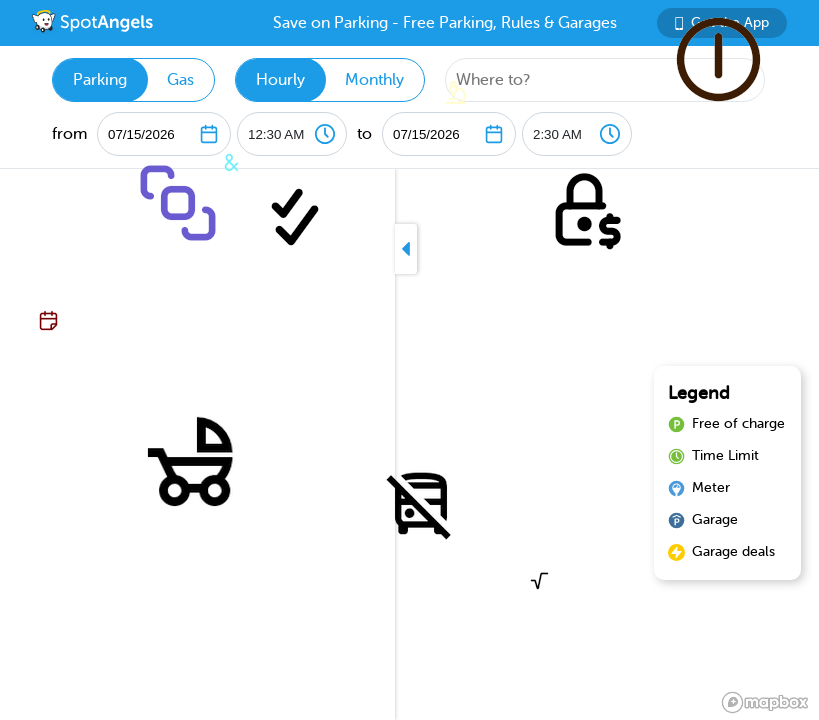  Describe the element at coordinates (584, 209) in the screenshot. I see `secure payment or transaction` at that location.